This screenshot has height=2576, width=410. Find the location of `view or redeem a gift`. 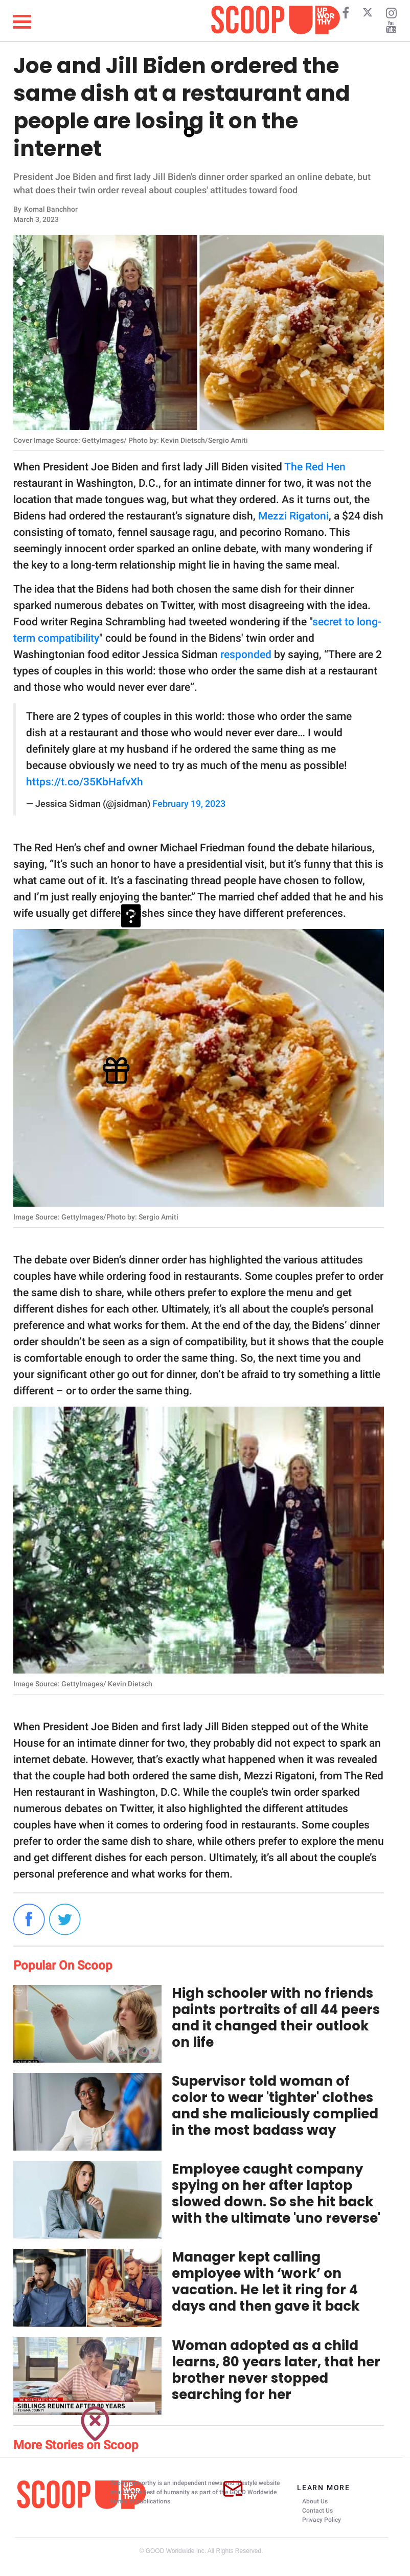

view or redeem a gift is located at coordinates (116, 1070).